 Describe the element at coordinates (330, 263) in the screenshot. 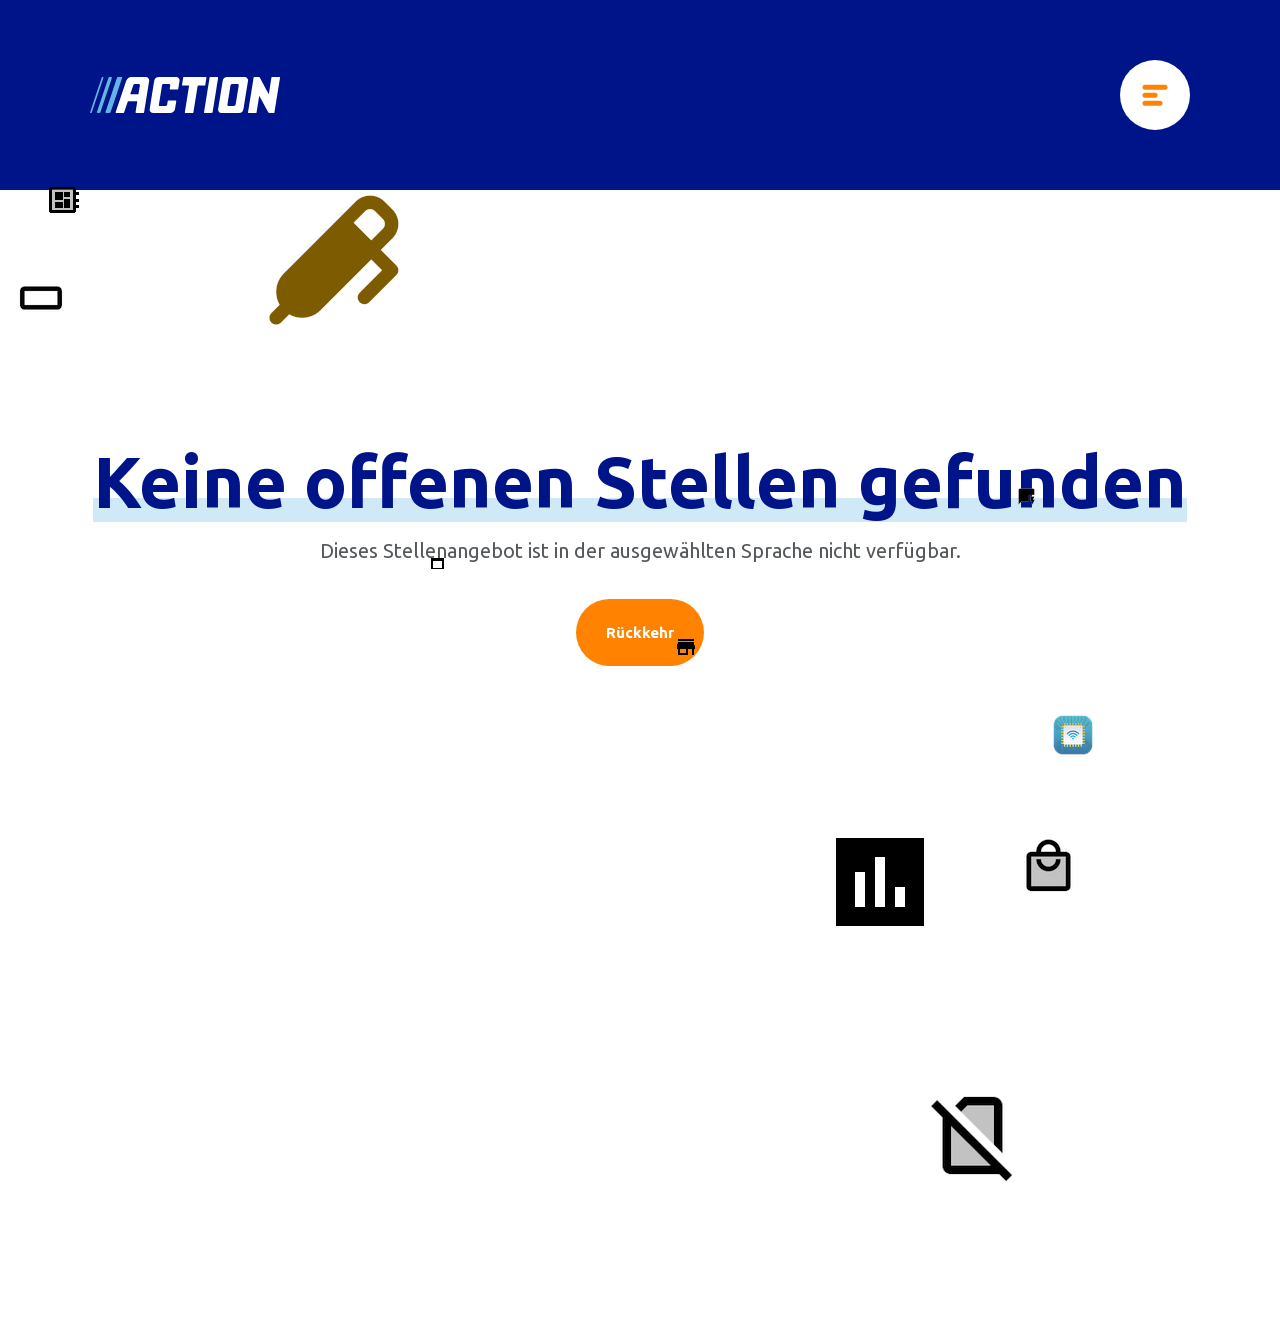

I see `edit or compose content` at that location.